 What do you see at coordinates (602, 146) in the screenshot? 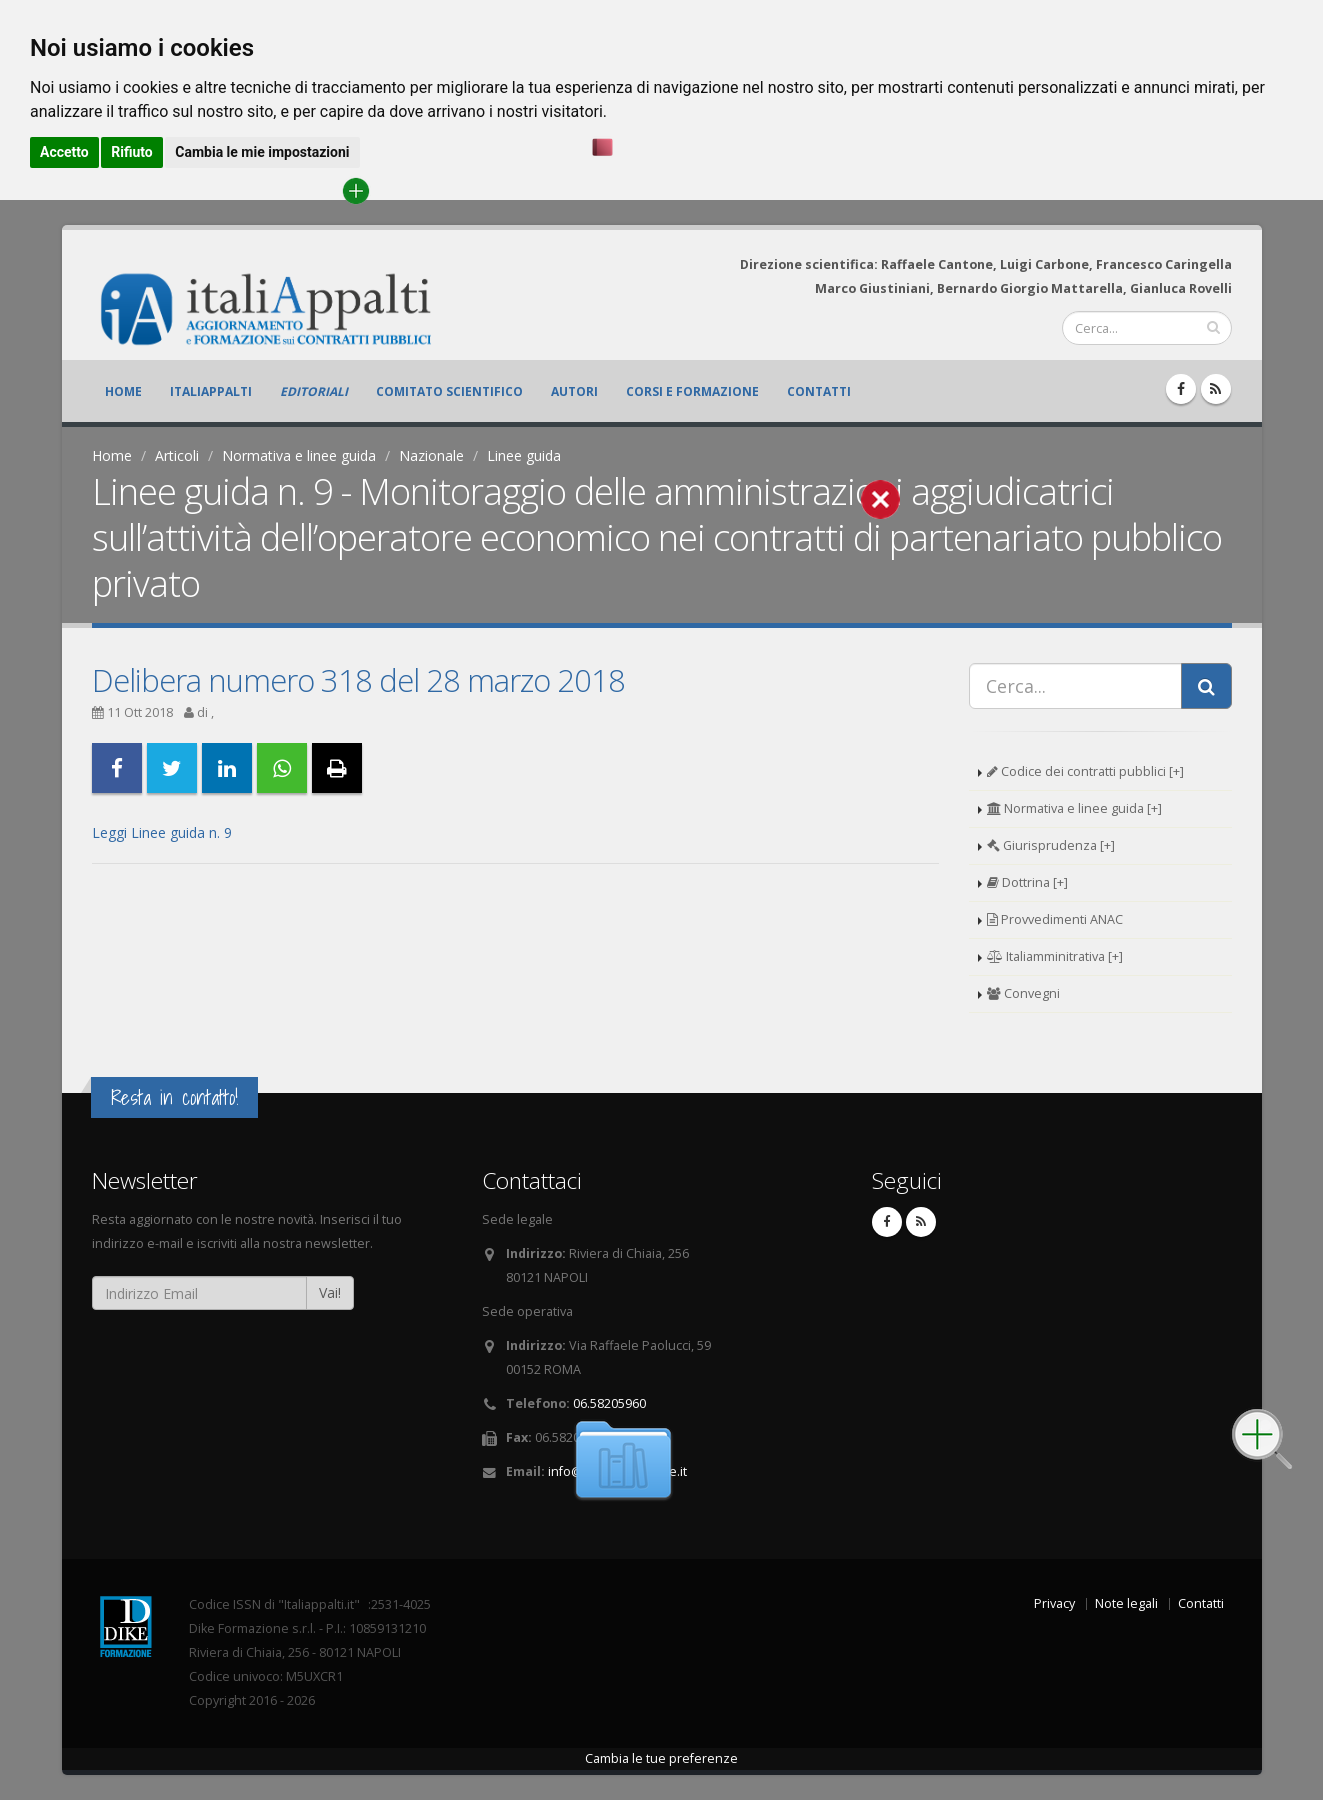
I see `access desktop folder contents` at bounding box center [602, 146].